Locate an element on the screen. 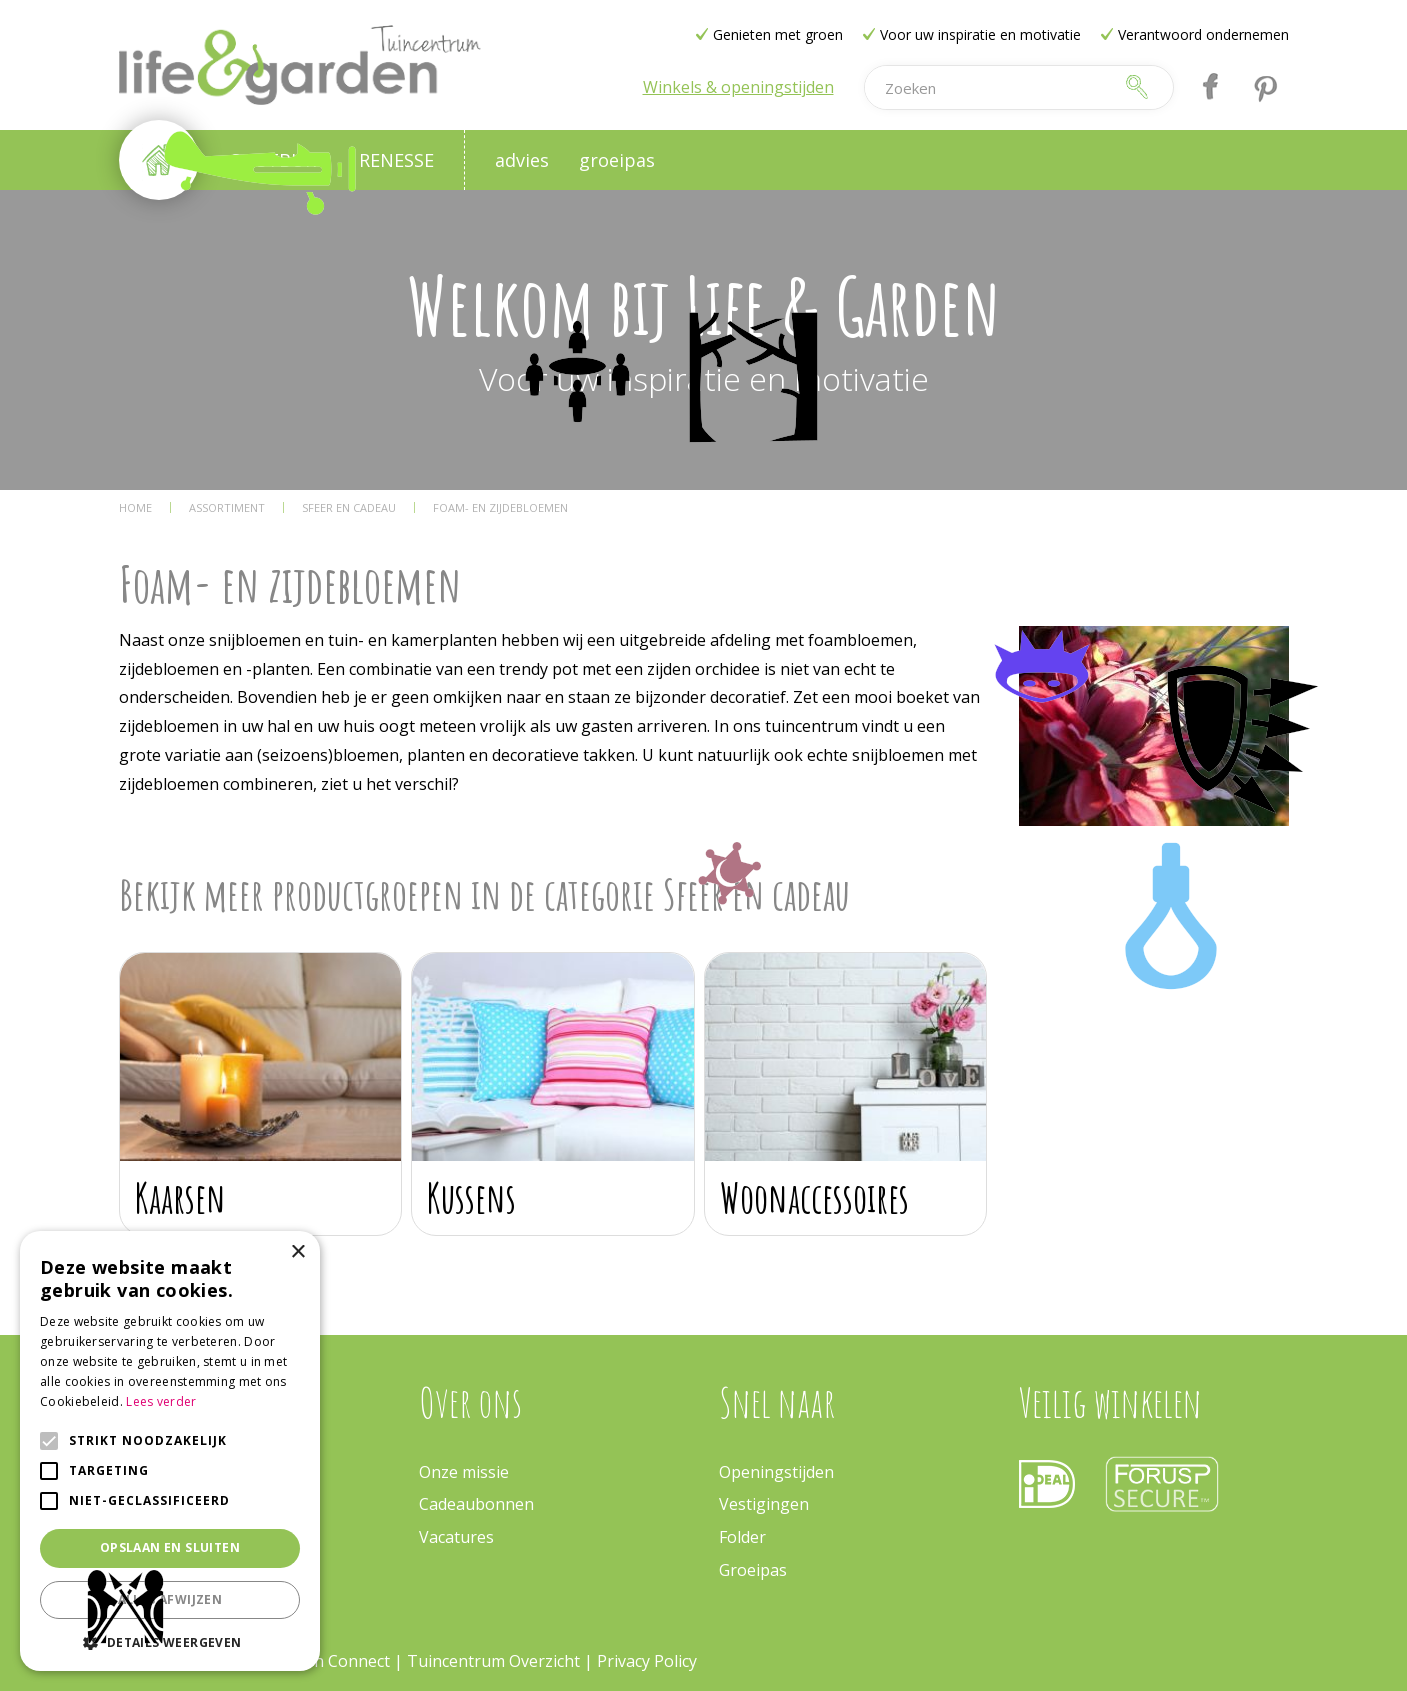 This screenshot has height=1691, width=1407. activate defense or shield ability is located at coordinates (1042, 668).